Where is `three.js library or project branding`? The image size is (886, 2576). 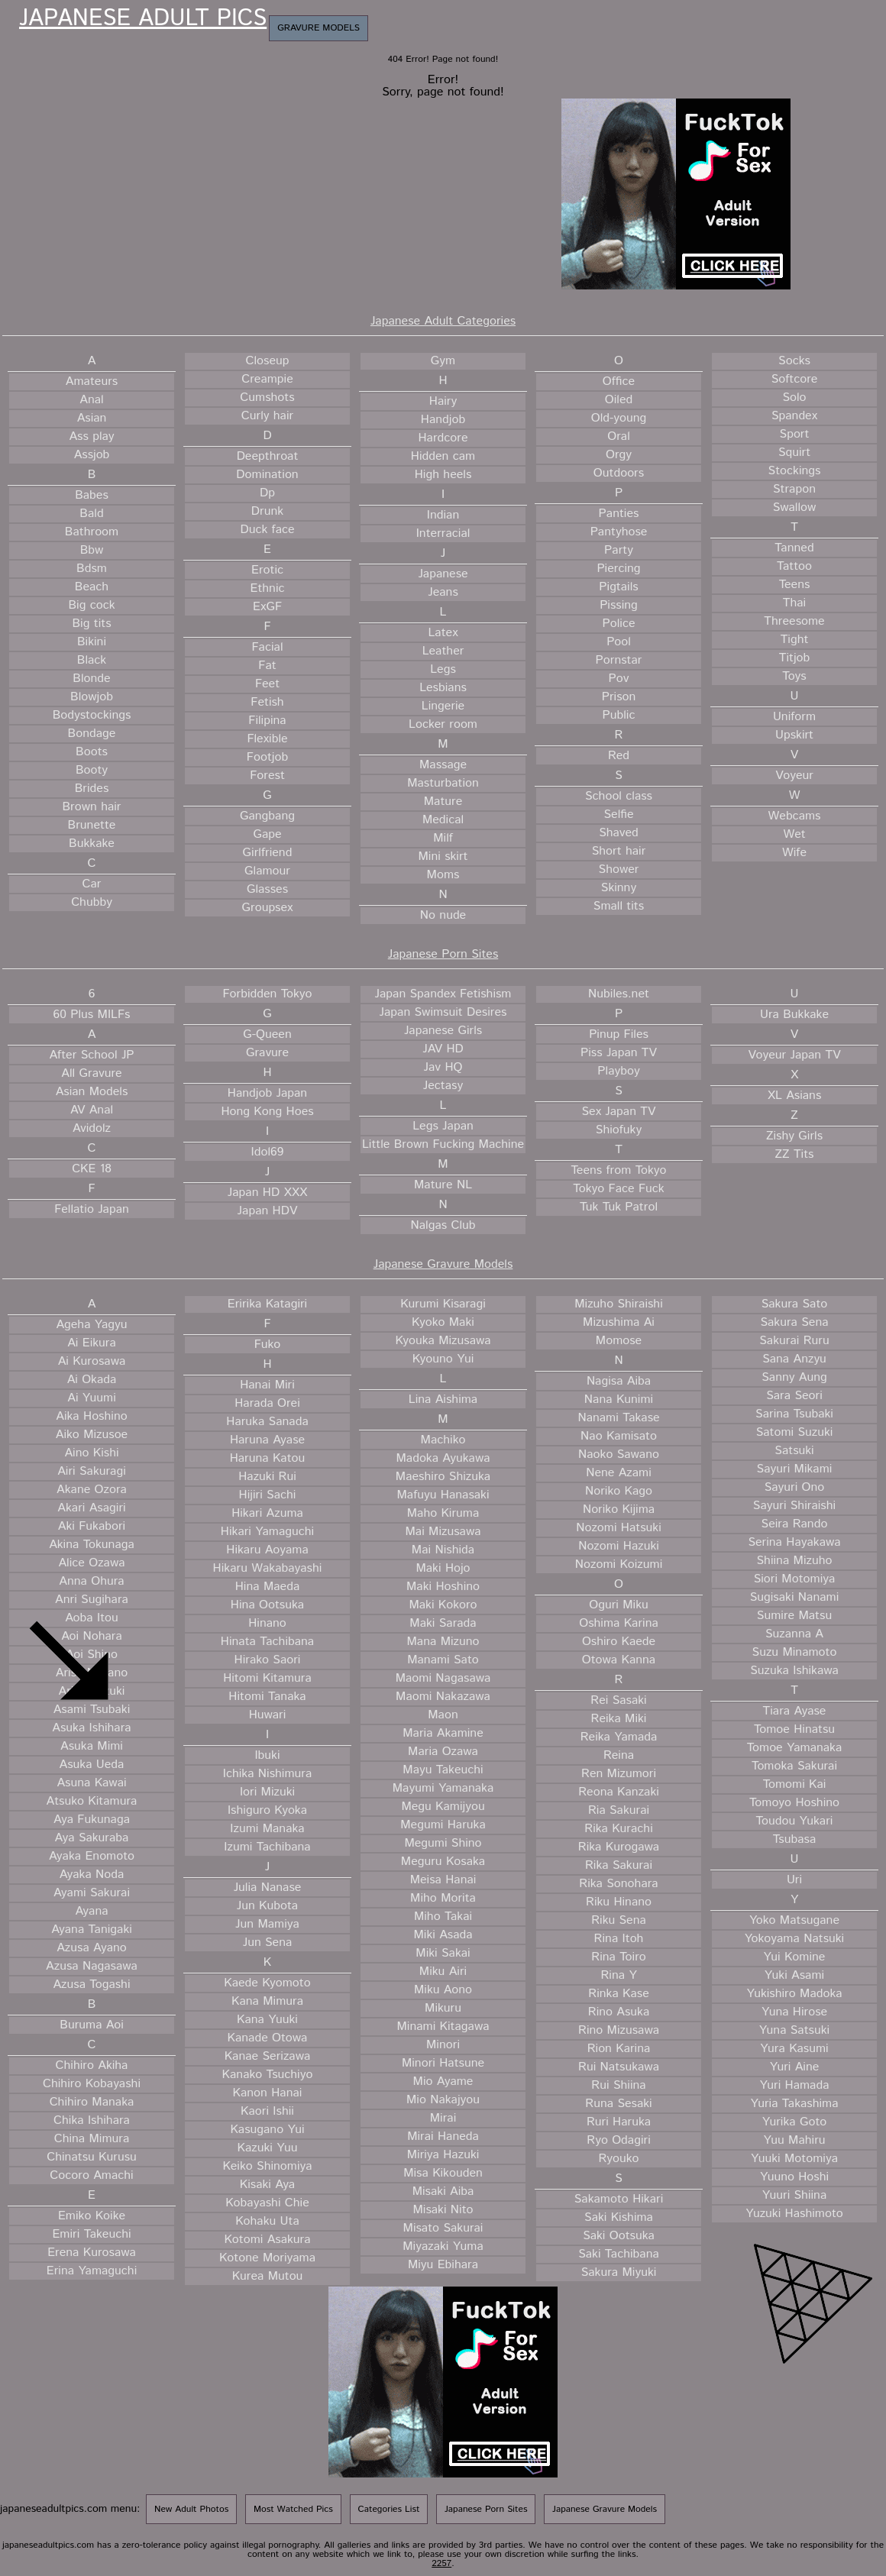
three.js library or project branding is located at coordinates (813, 2303).